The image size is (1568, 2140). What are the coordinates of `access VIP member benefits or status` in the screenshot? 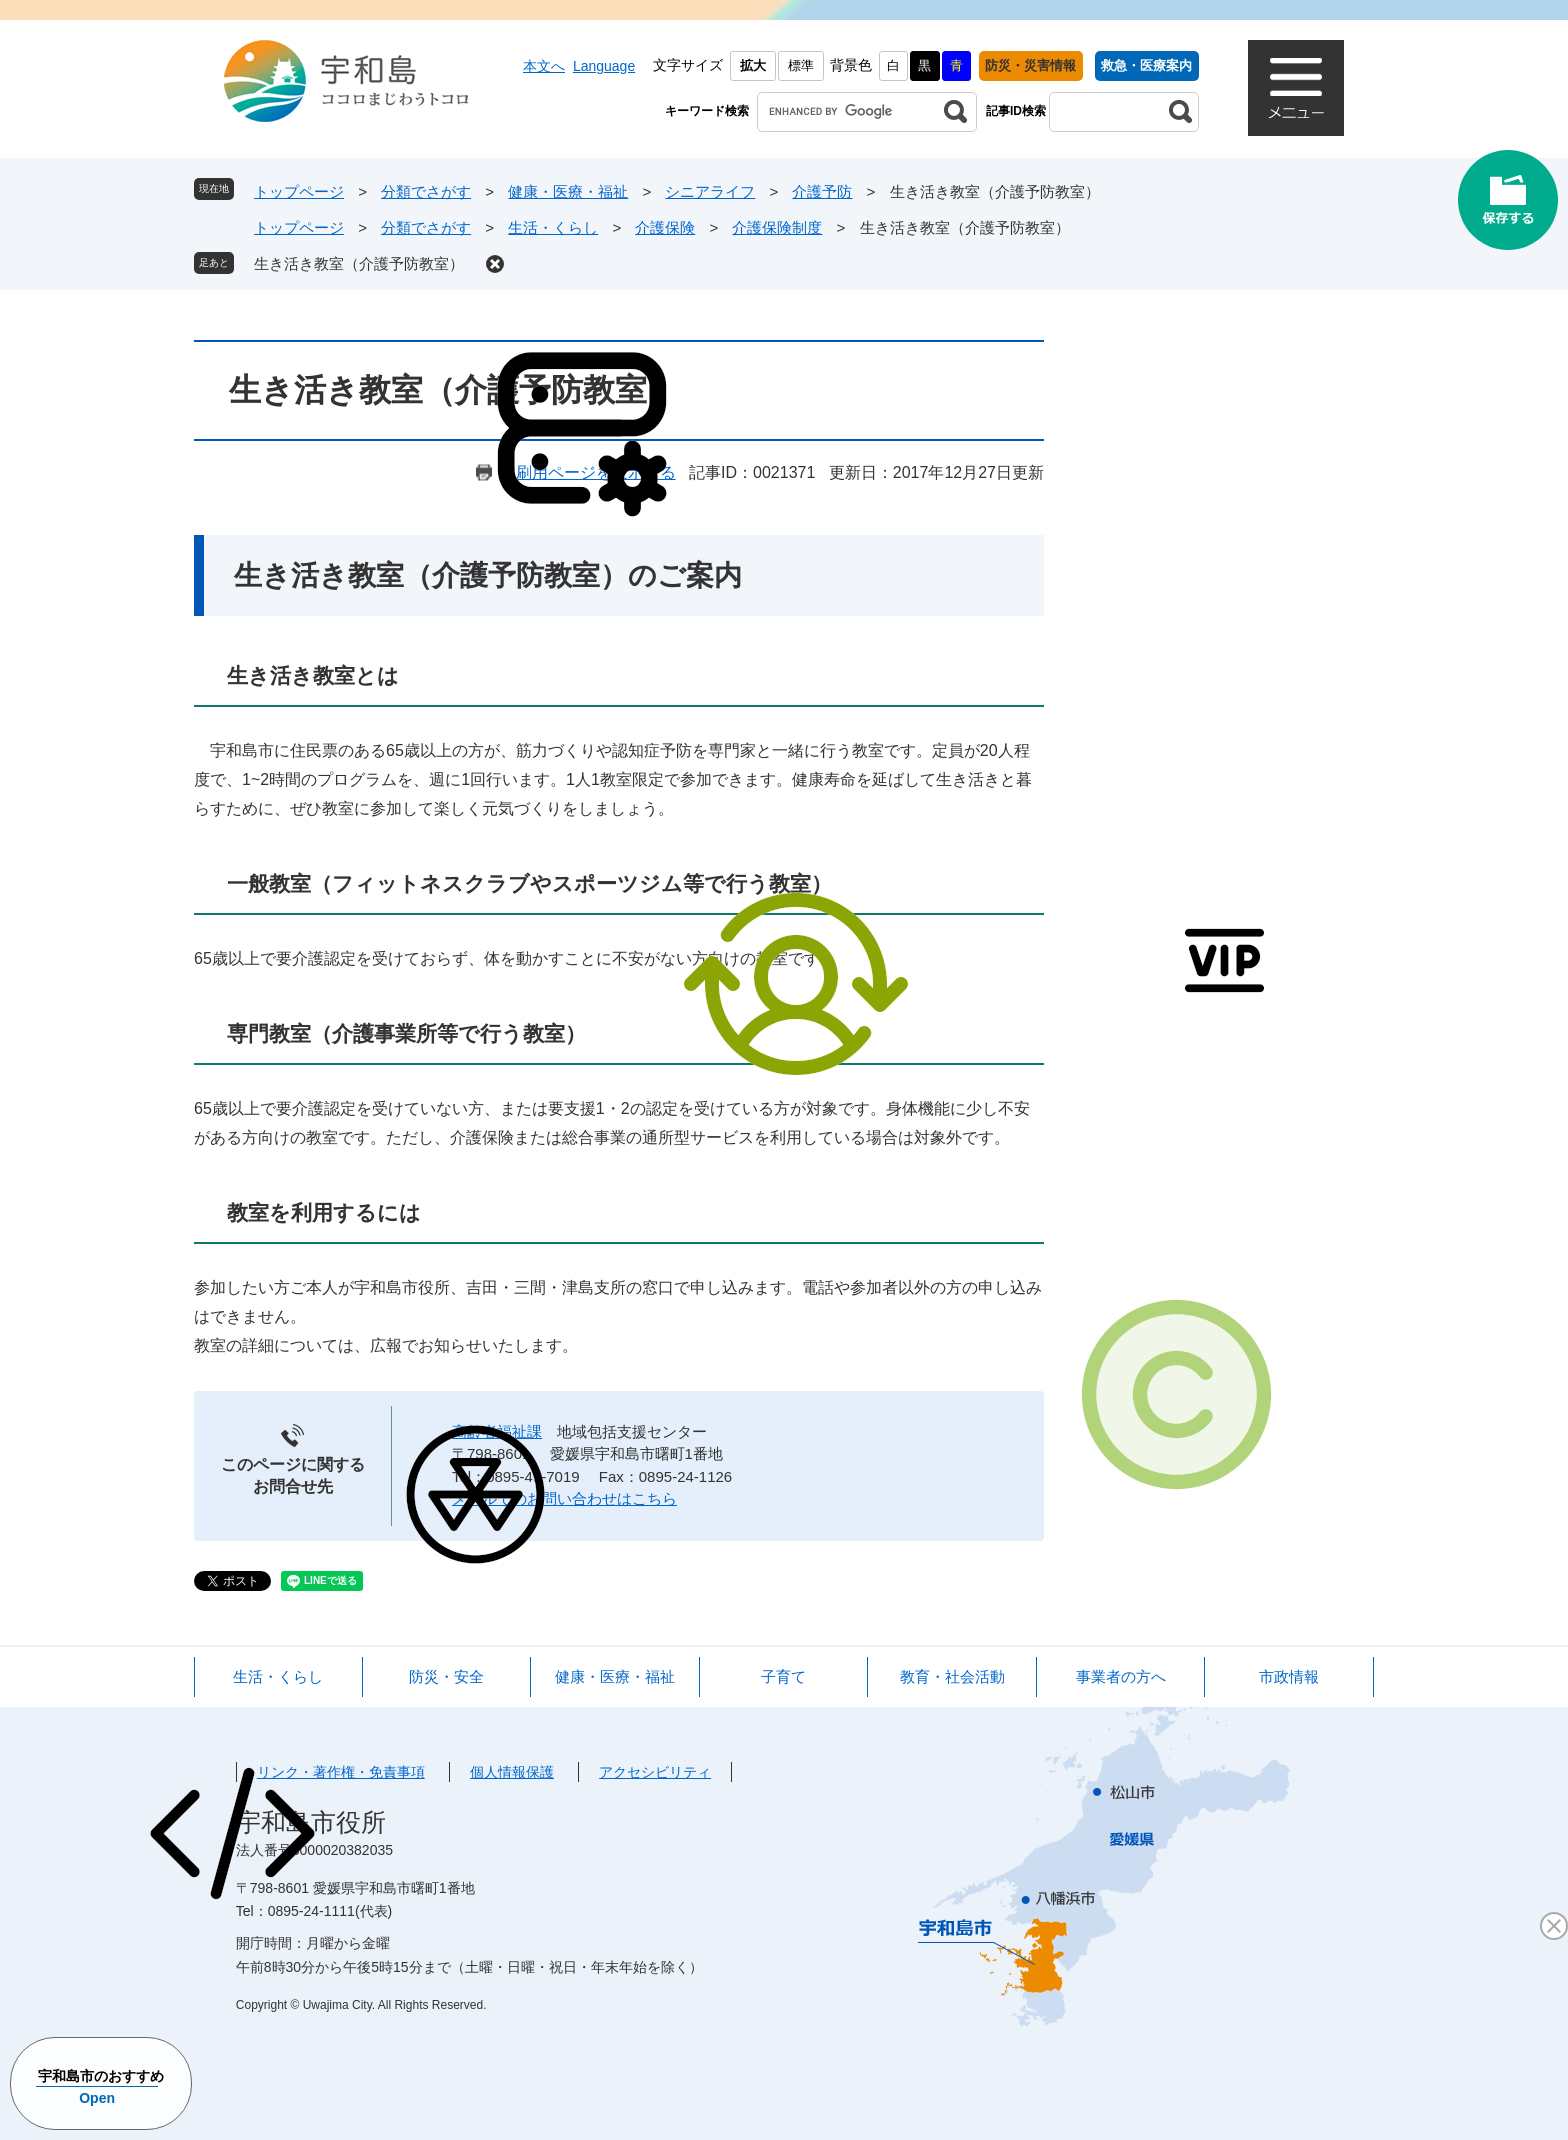 It's located at (1224, 960).